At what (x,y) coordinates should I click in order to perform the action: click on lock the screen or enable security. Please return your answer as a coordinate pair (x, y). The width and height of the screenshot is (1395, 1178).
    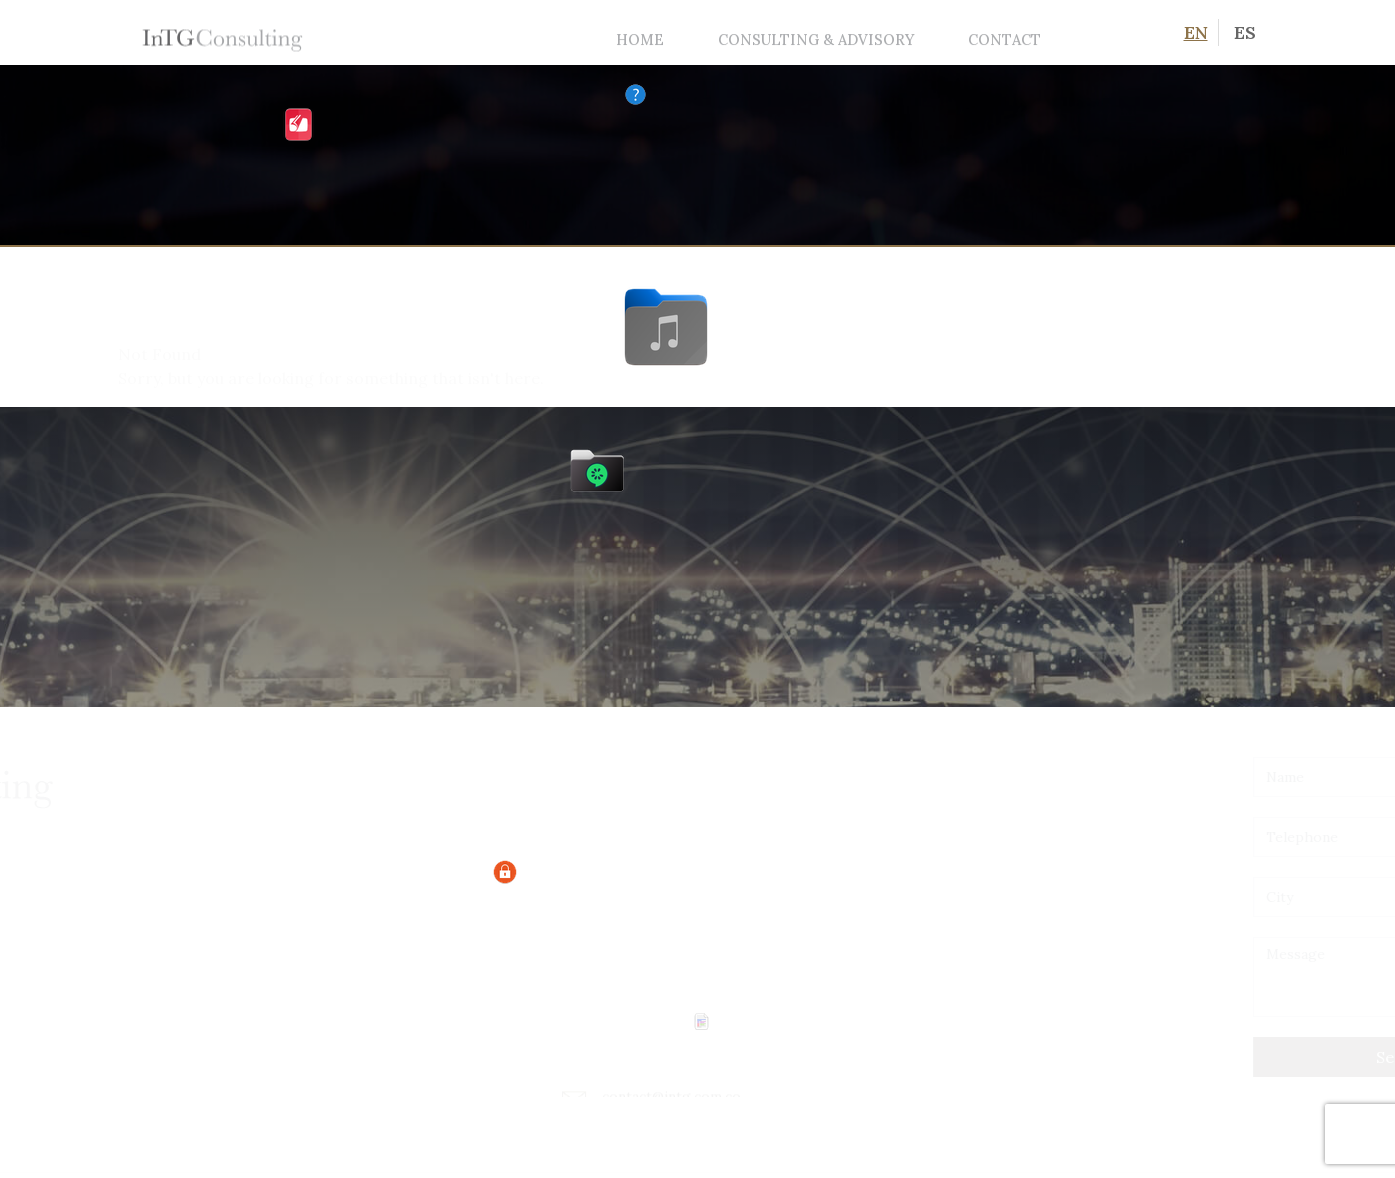
    Looking at the image, I should click on (505, 872).